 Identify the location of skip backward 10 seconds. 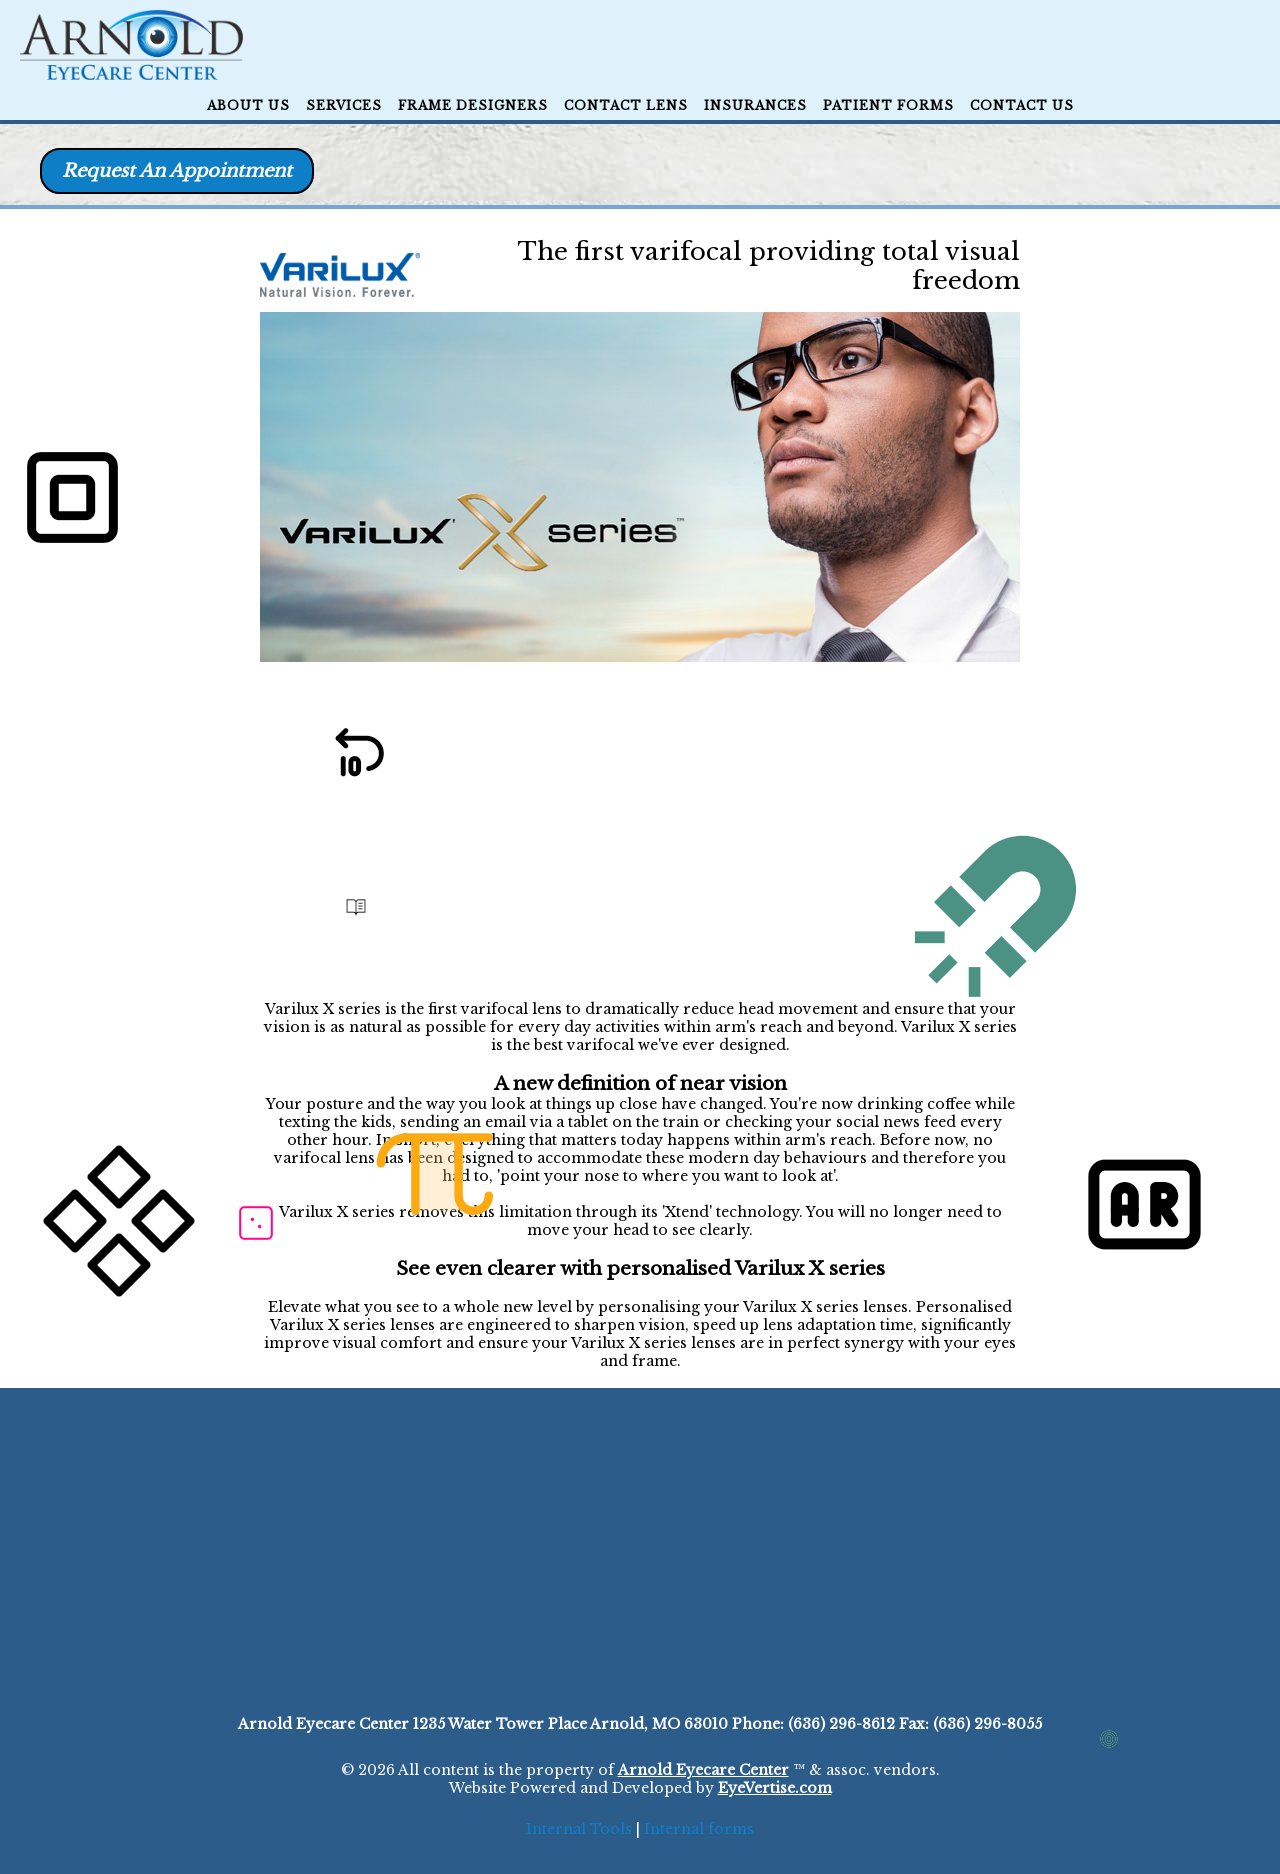
(358, 753).